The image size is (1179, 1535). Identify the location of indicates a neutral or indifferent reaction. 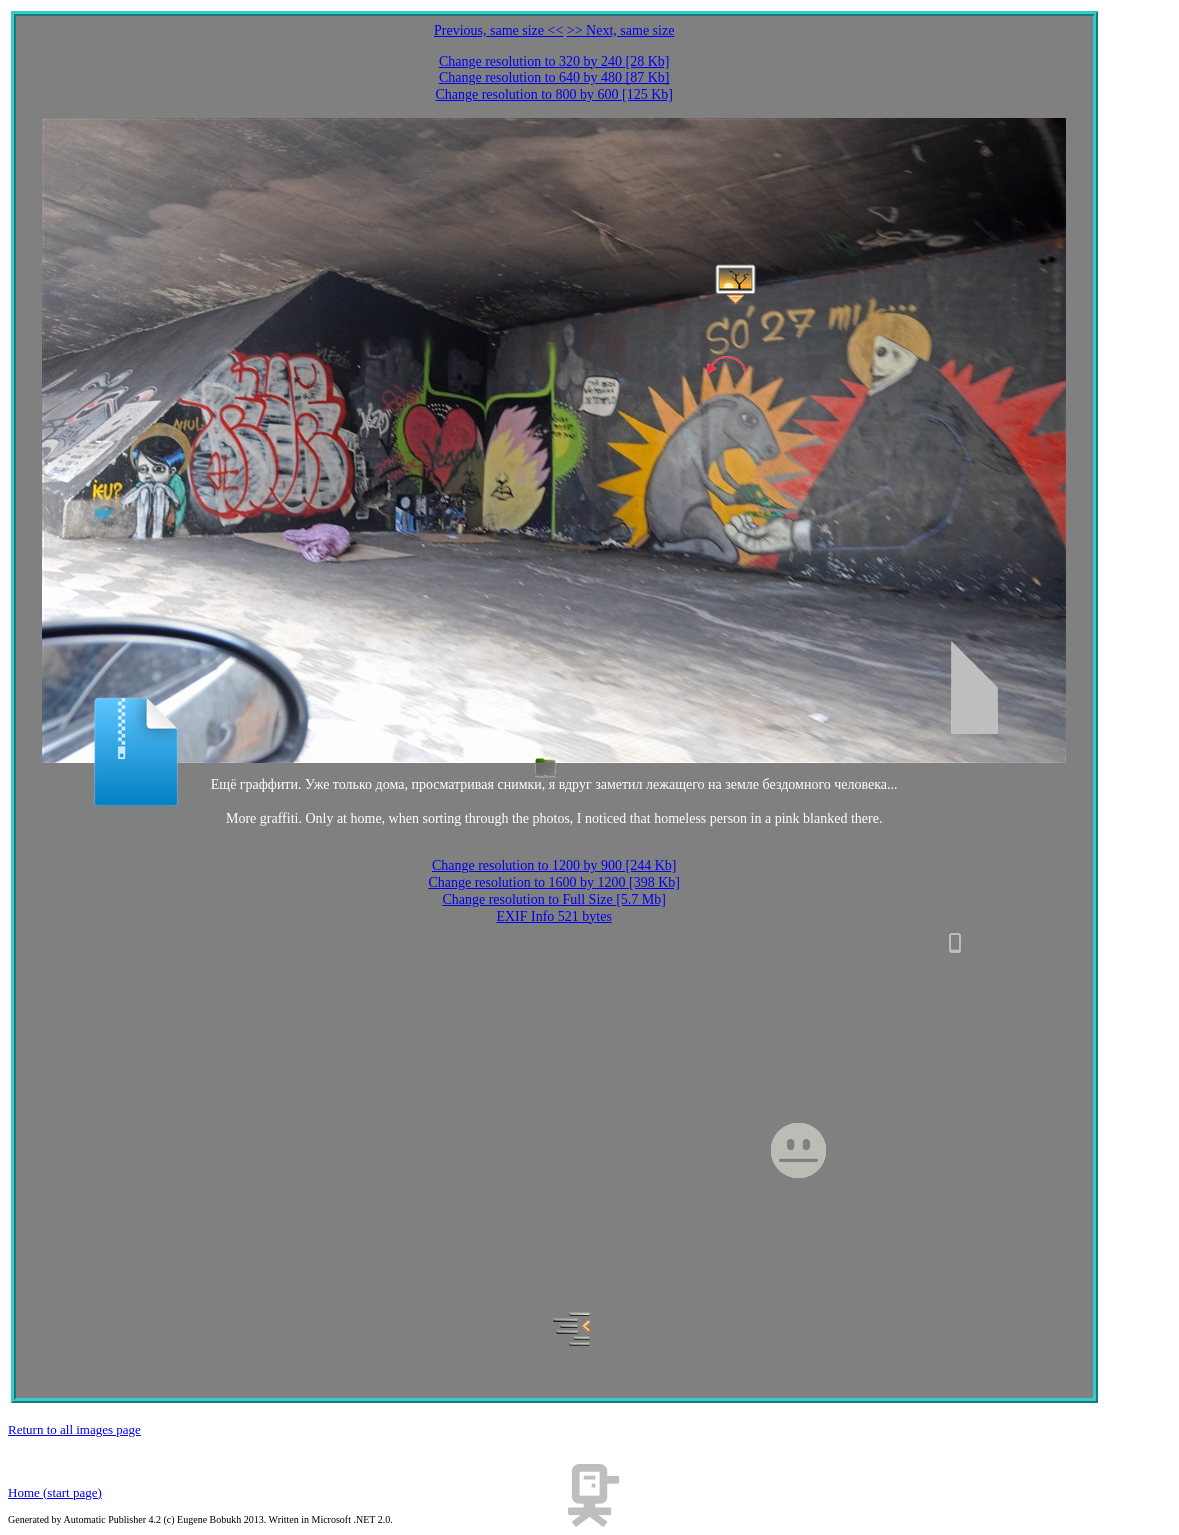
(798, 1150).